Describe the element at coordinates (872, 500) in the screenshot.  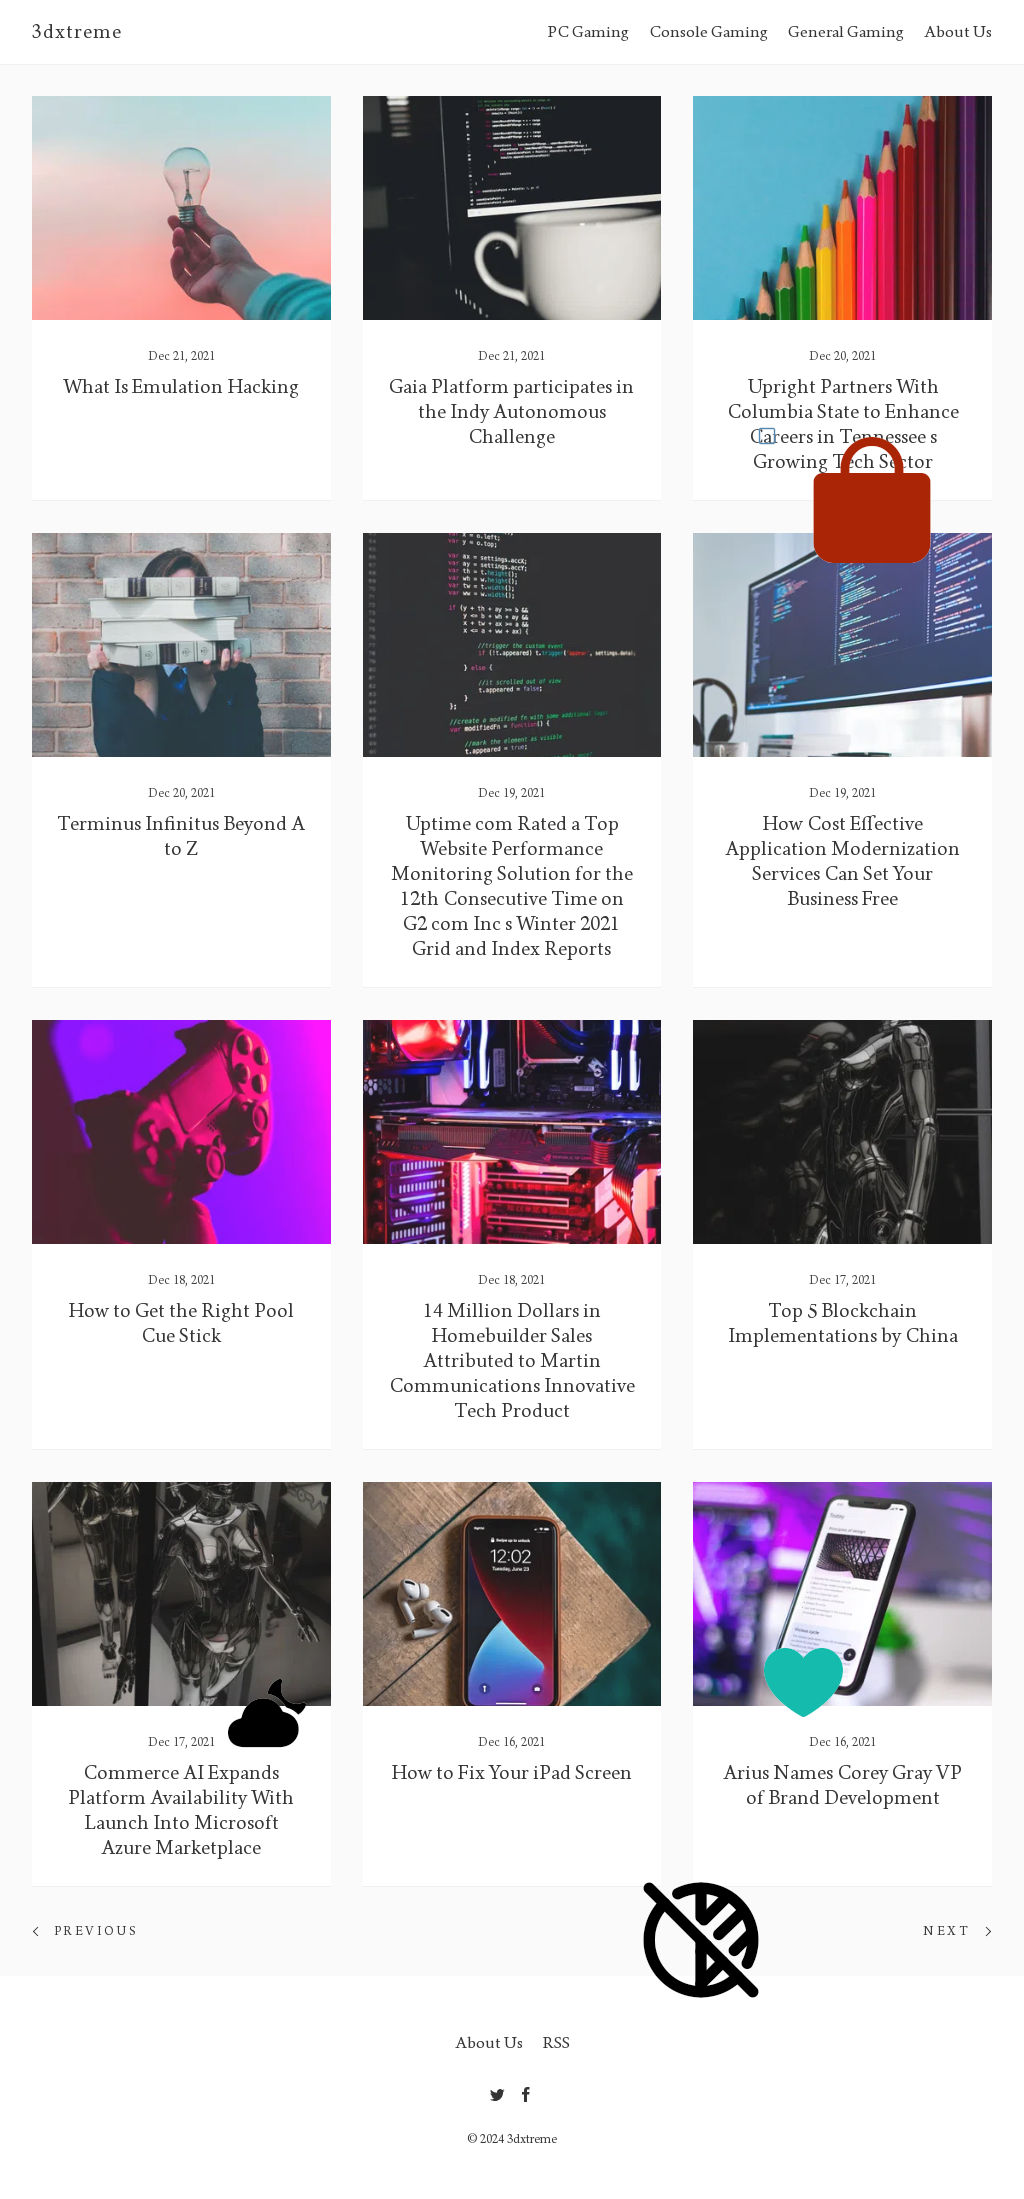
I see `view your shopping bag` at that location.